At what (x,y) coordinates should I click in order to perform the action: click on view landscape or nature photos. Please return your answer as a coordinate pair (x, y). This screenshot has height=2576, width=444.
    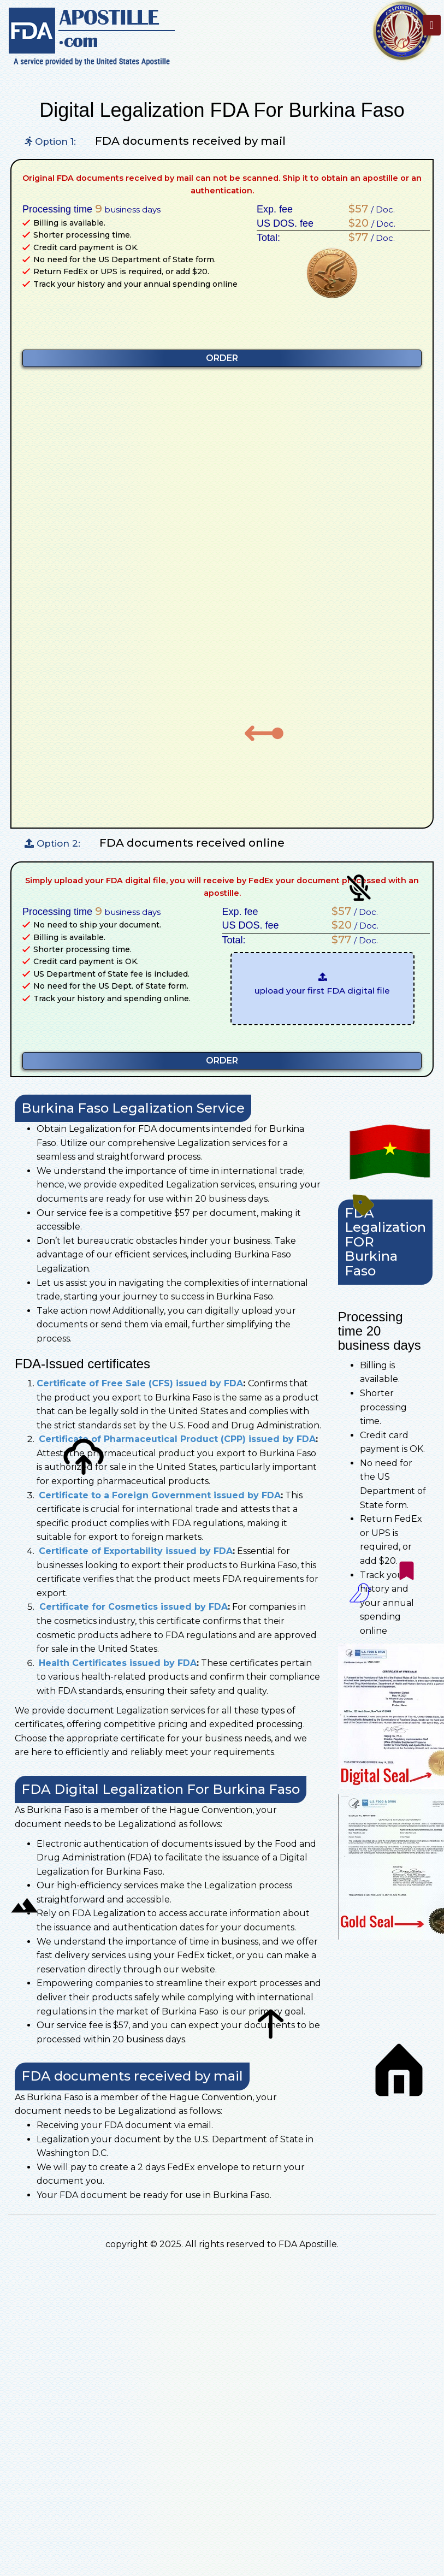
    Looking at the image, I should click on (25, 1905).